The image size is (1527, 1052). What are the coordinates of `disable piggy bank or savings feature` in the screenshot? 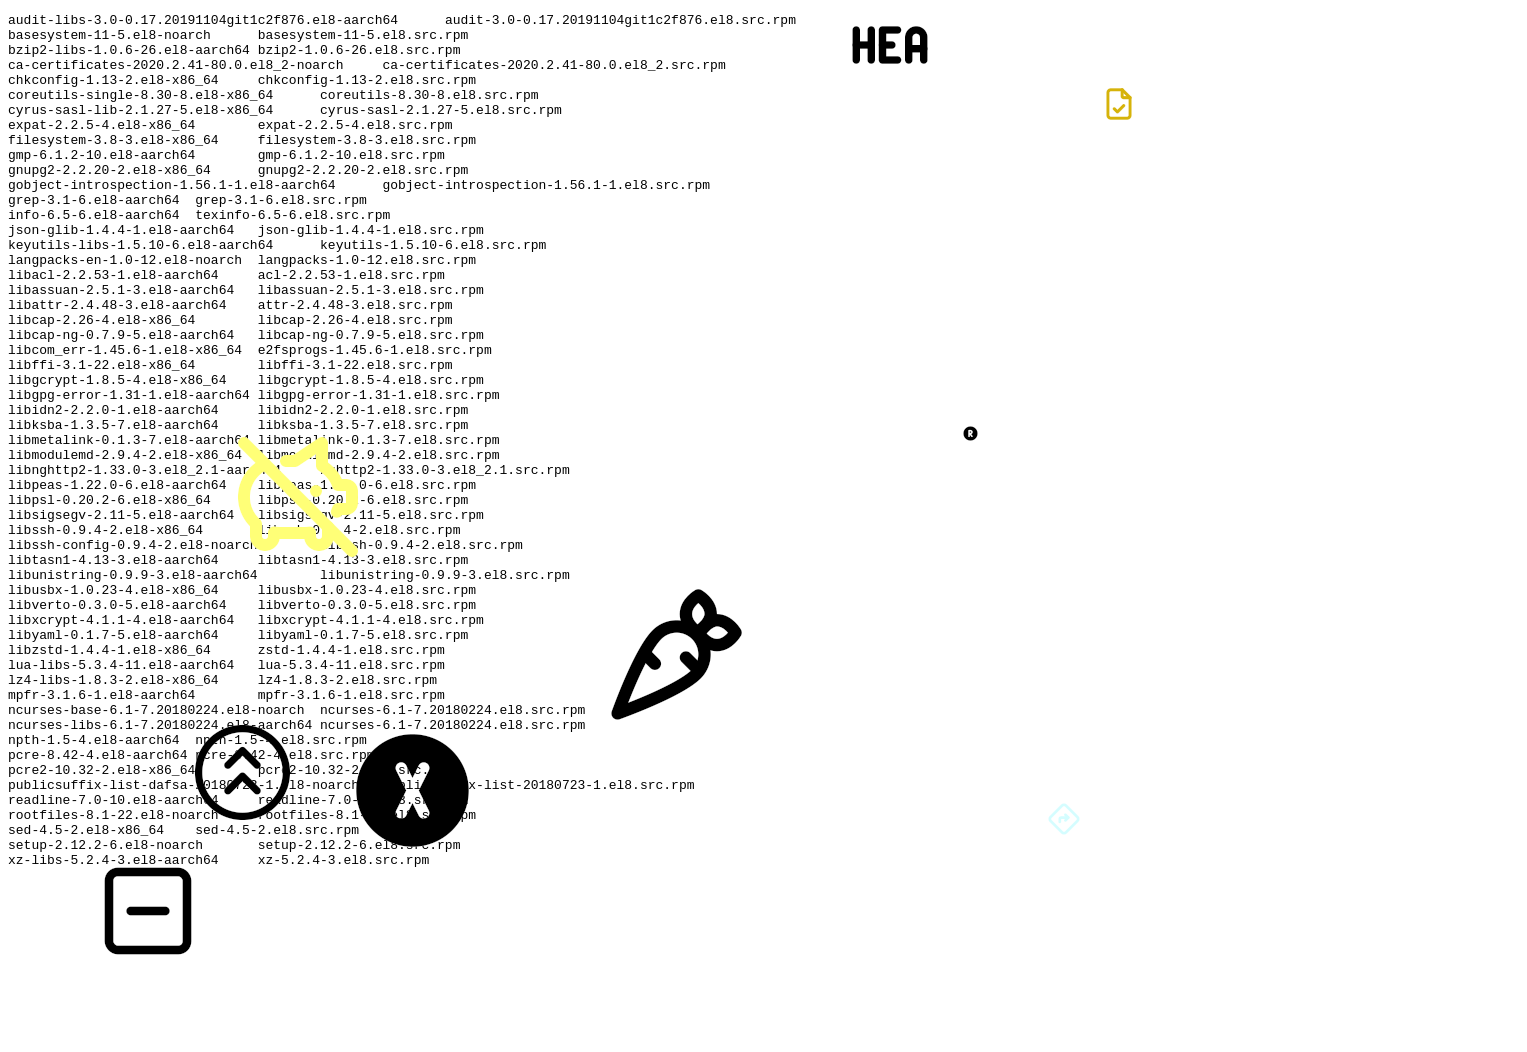 It's located at (298, 497).